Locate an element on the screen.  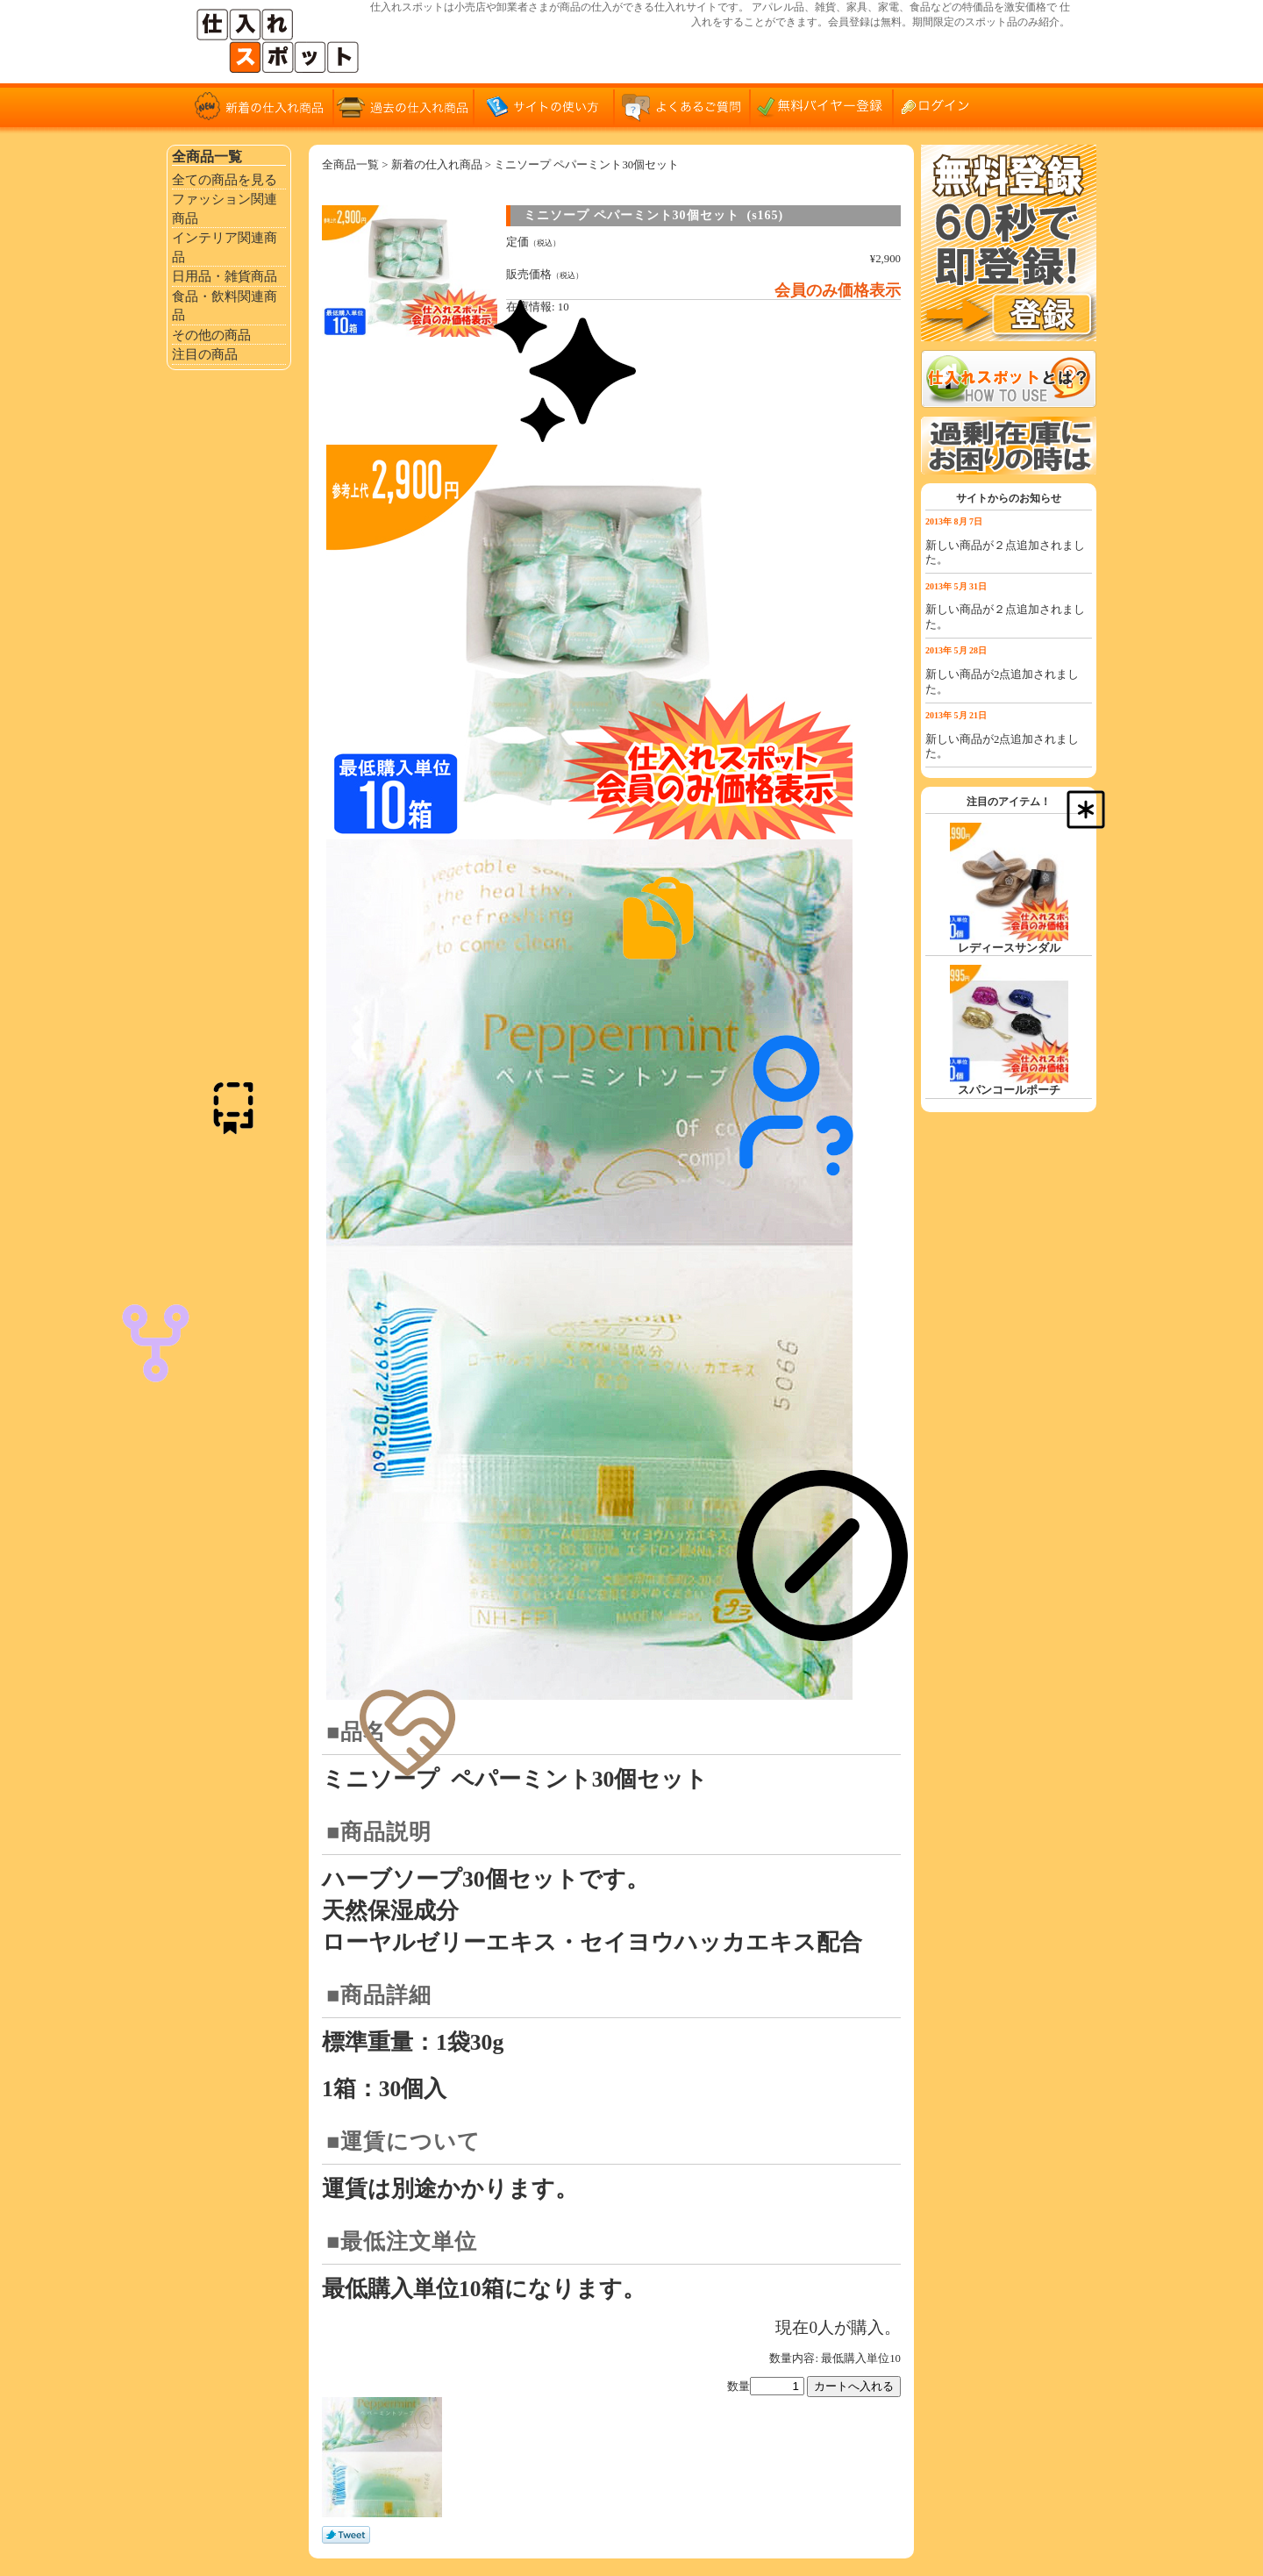
unknown or unidentified user is located at coordinates (786, 1102).